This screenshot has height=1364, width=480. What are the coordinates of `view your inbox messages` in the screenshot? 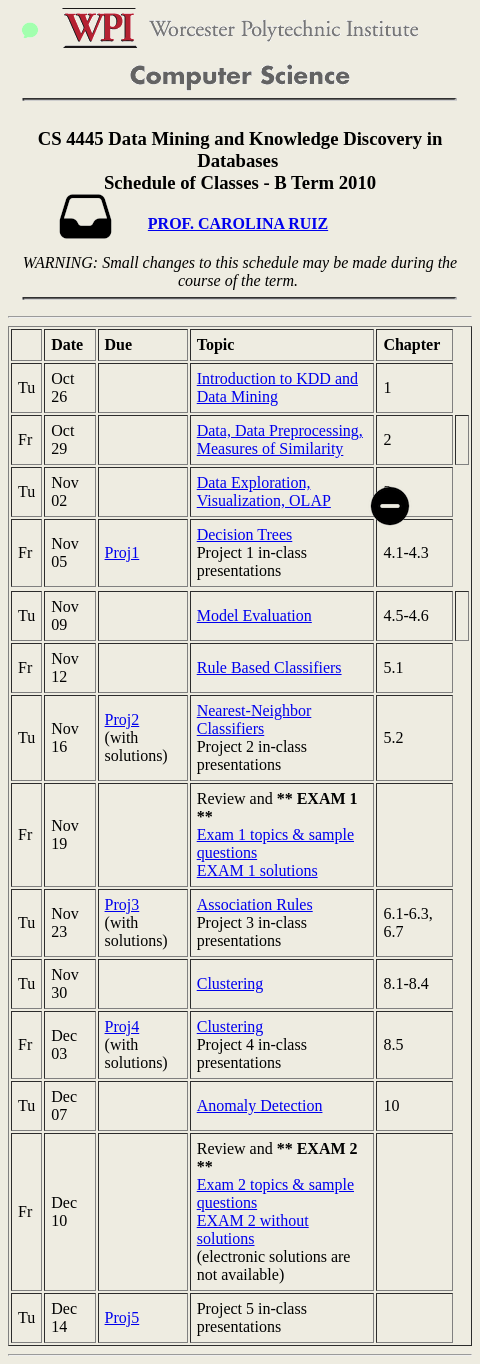 It's located at (85, 216).